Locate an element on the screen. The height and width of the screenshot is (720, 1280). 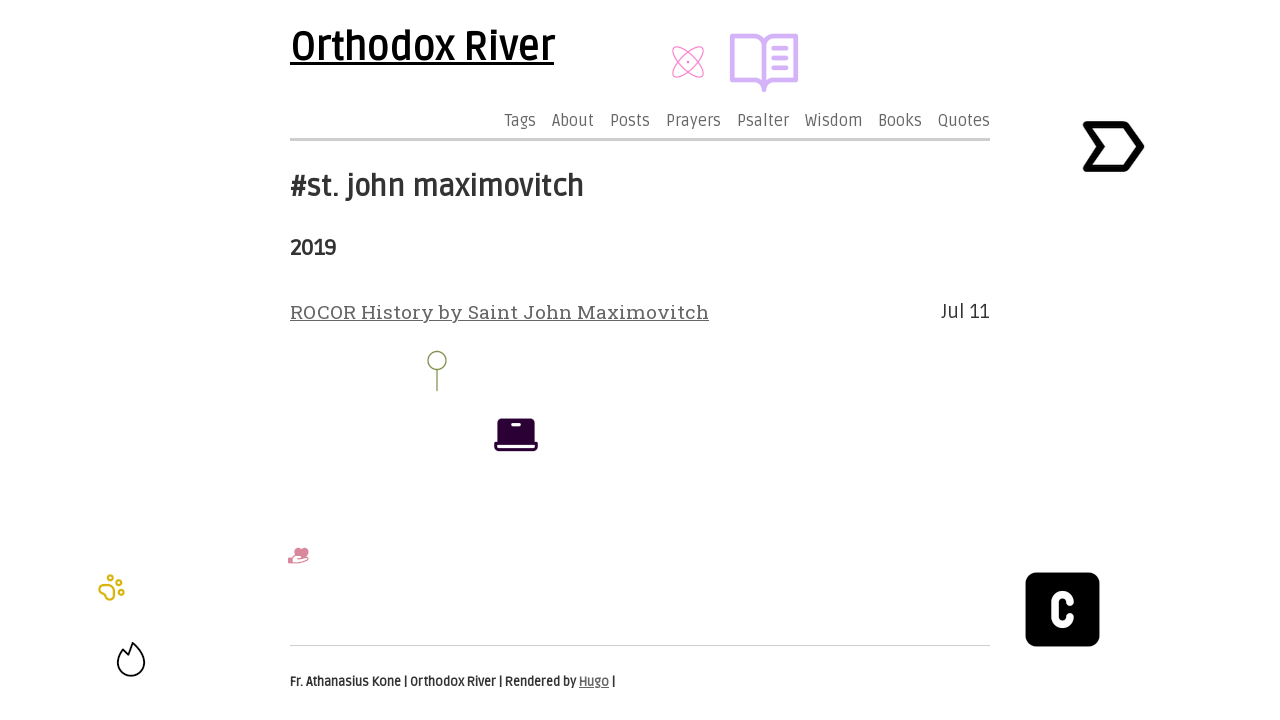
access science or chemistry features is located at coordinates (688, 62).